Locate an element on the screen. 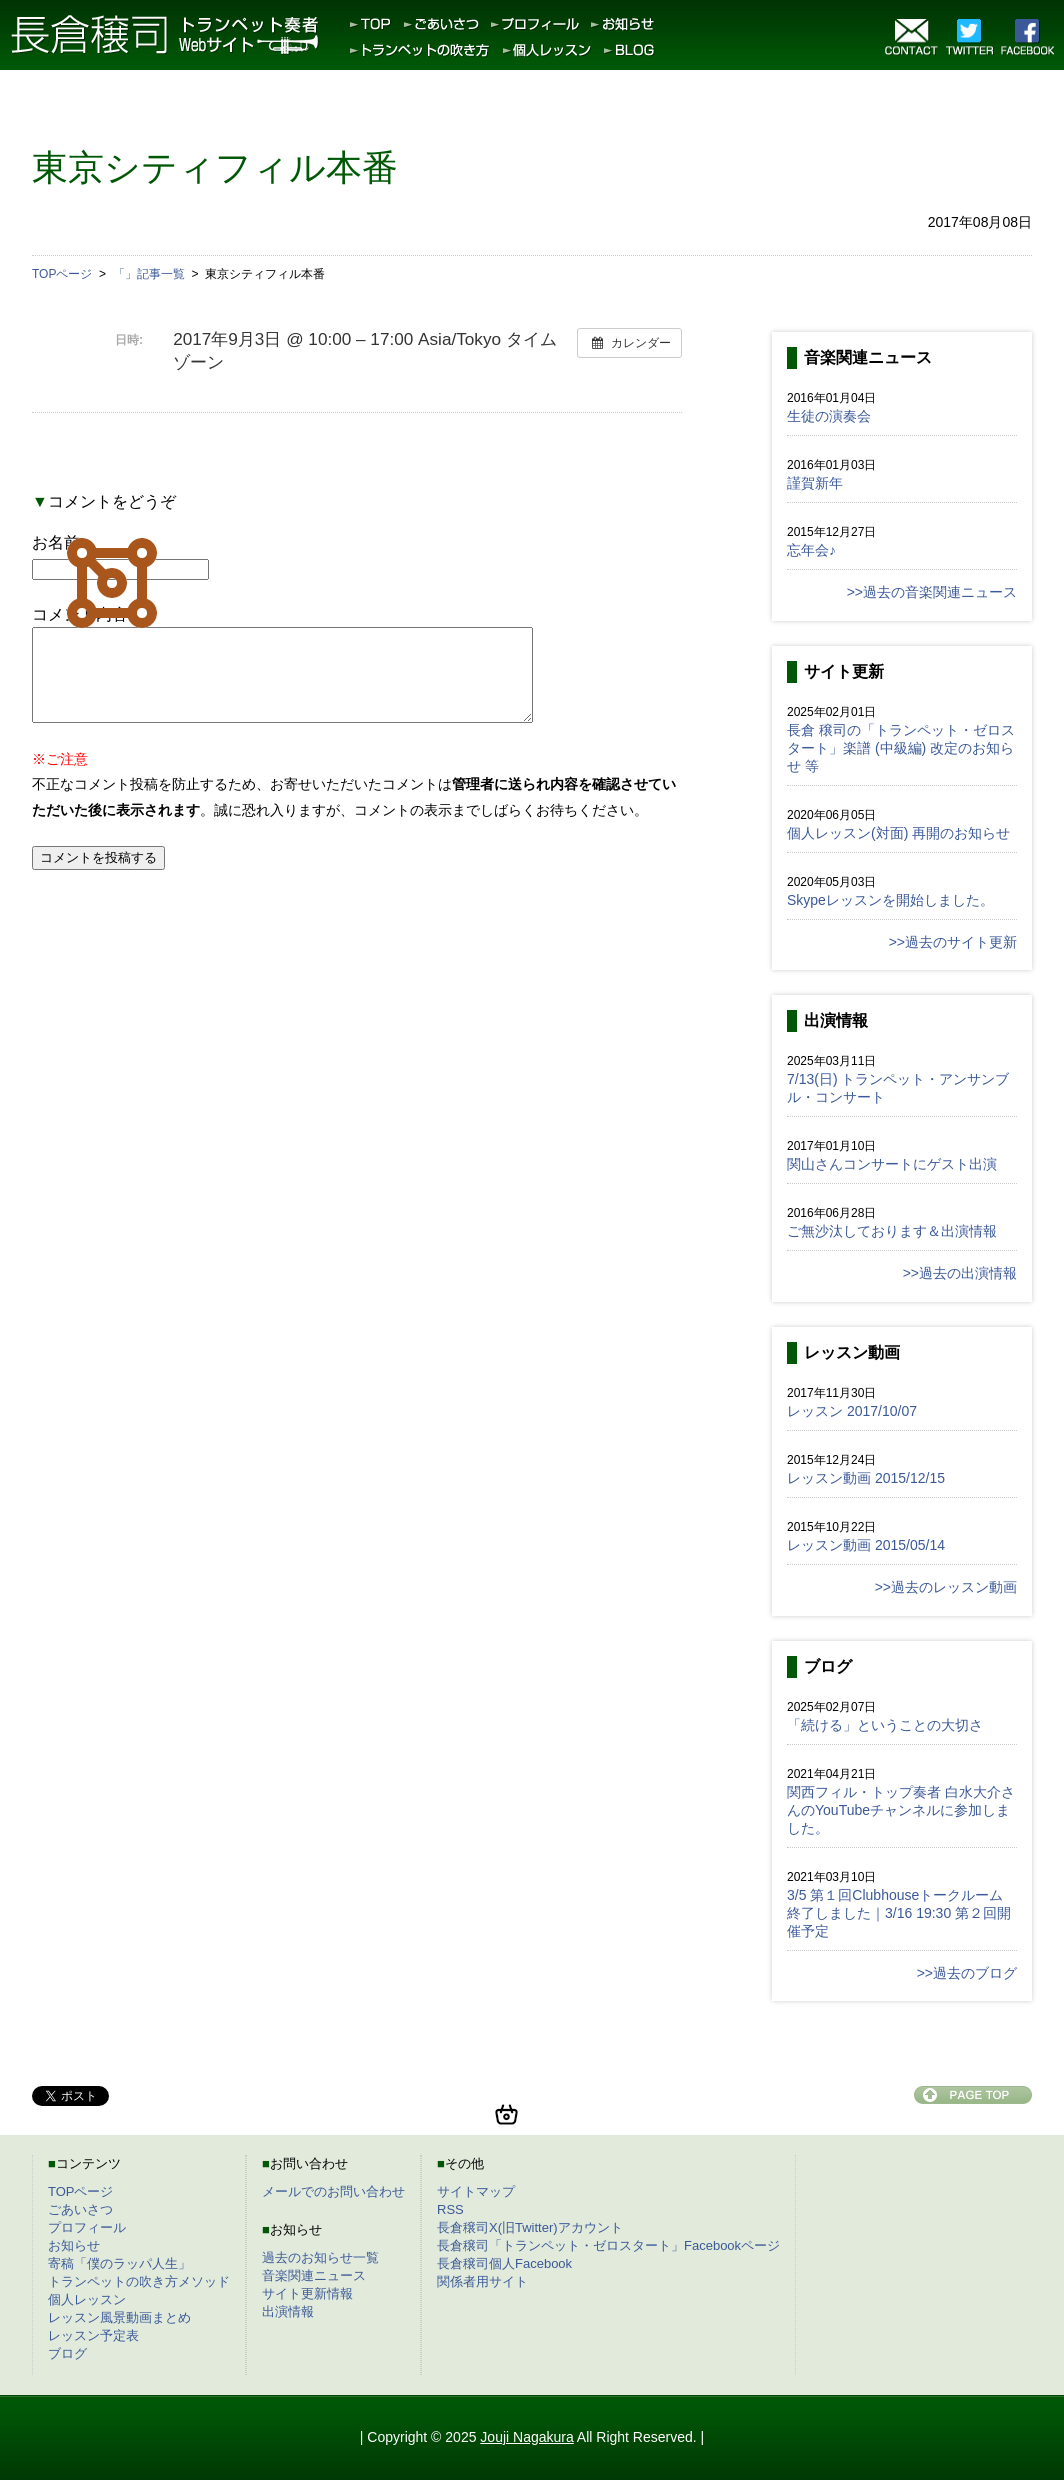 The image size is (1064, 2480). view your shopping basket is located at coordinates (506, 2114).